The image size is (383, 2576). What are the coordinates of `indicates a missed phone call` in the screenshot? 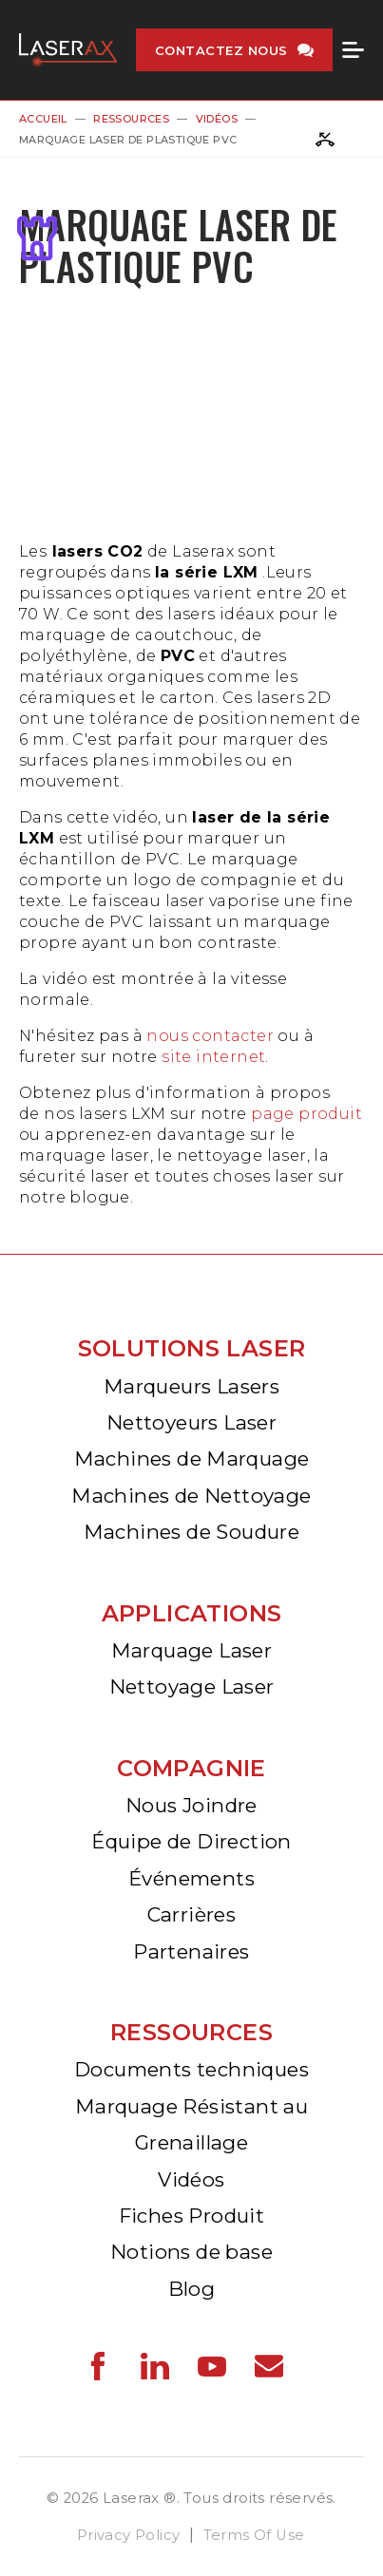 It's located at (325, 140).